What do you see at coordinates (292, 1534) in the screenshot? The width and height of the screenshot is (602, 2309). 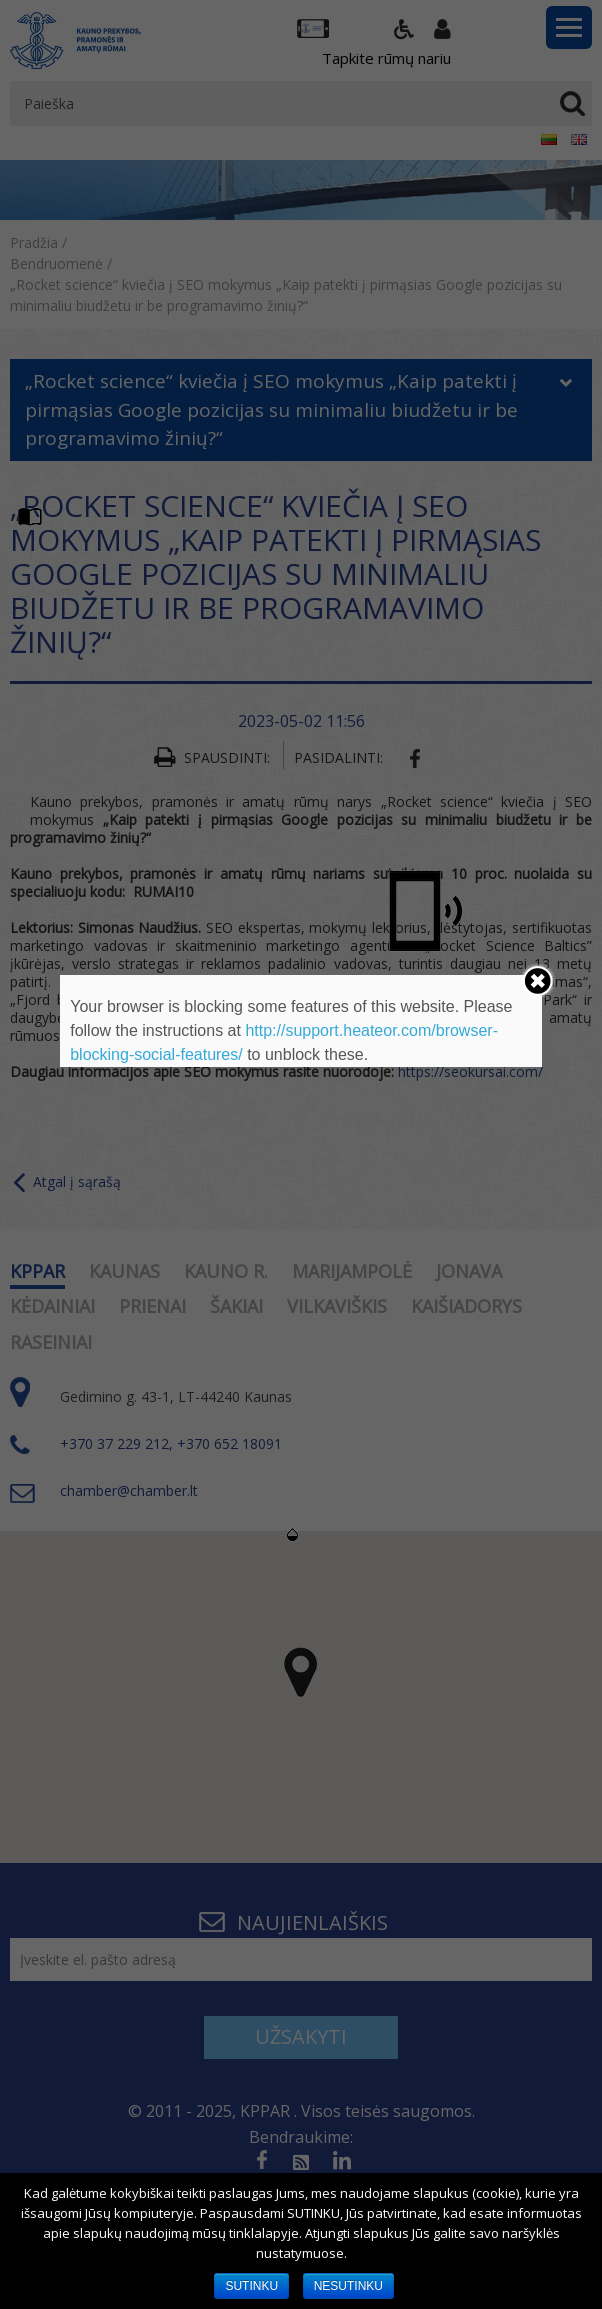 I see `adjust transparency or opacity settings` at bounding box center [292, 1534].